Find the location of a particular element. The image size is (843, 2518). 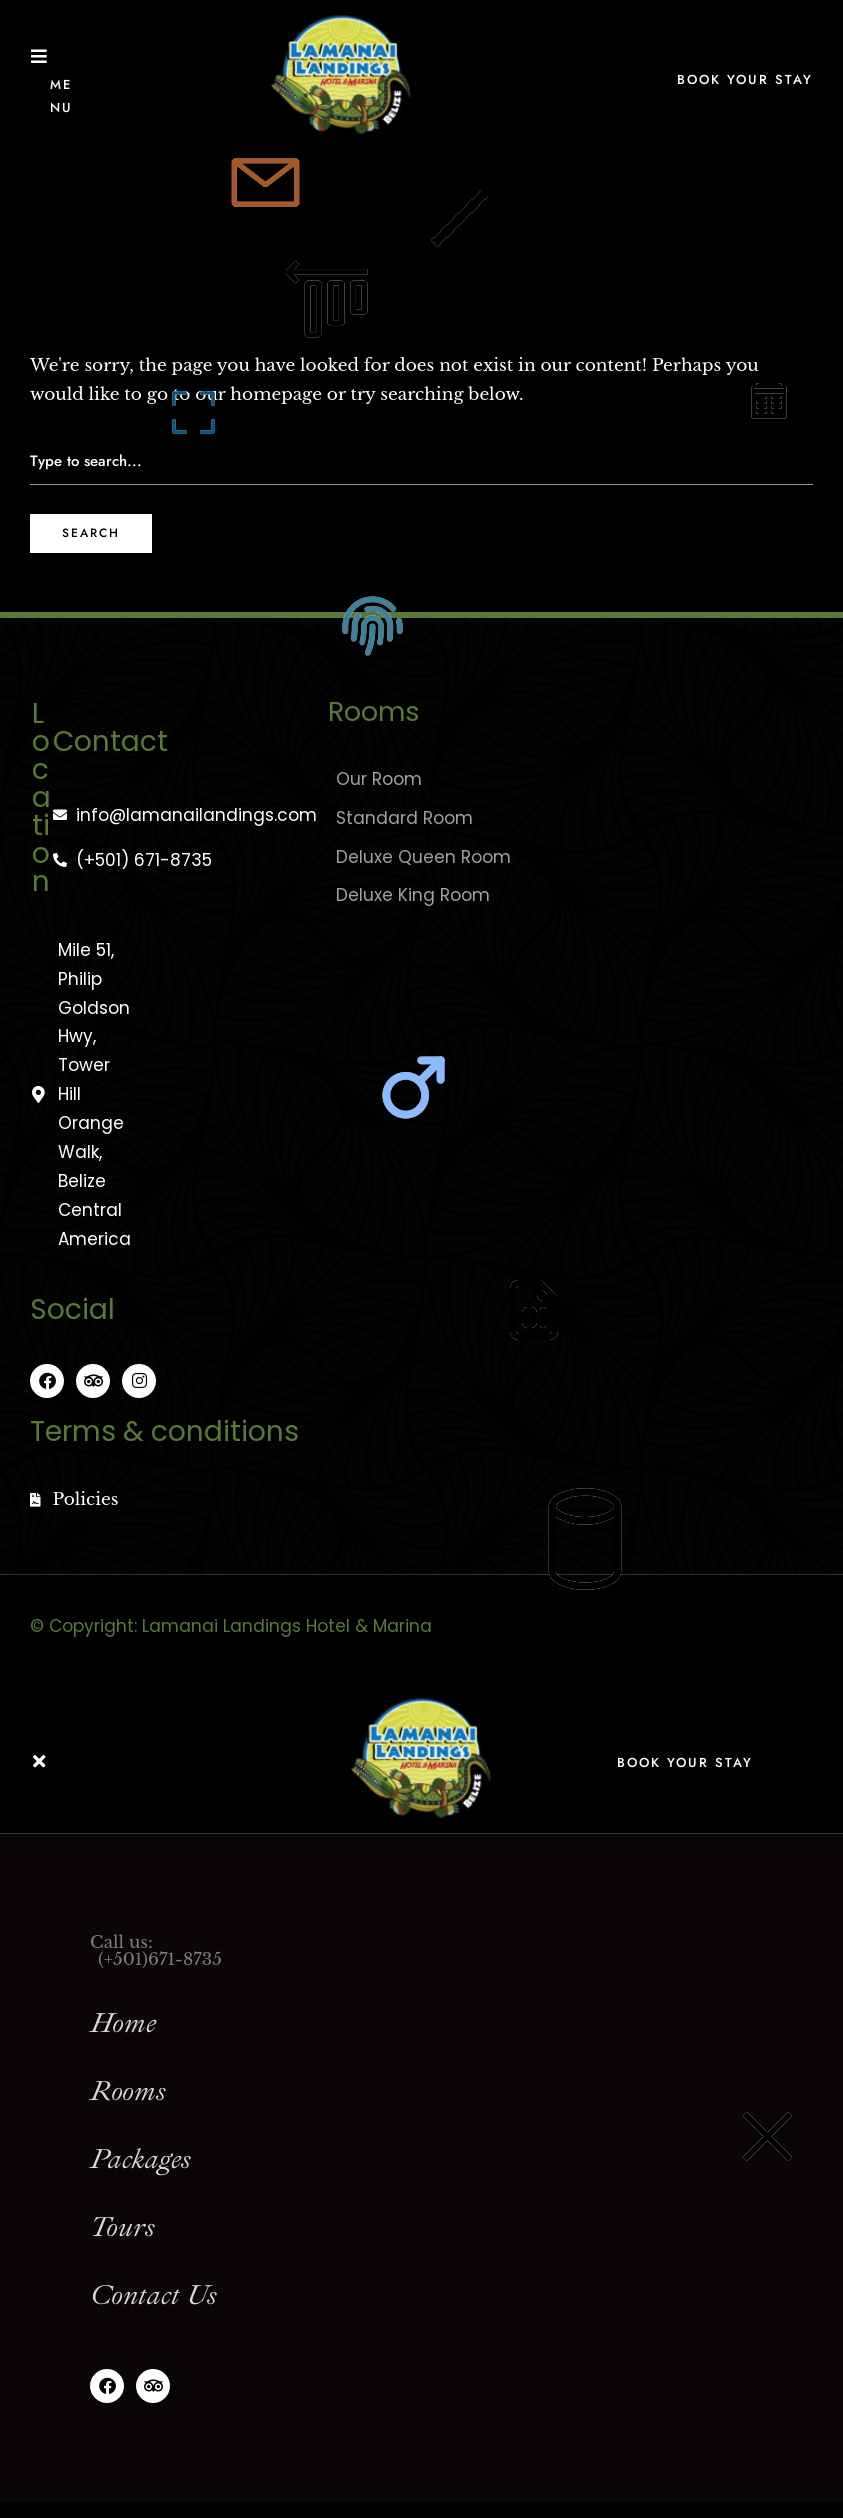

indicates an outgoing call was made is located at coordinates (466, 212).